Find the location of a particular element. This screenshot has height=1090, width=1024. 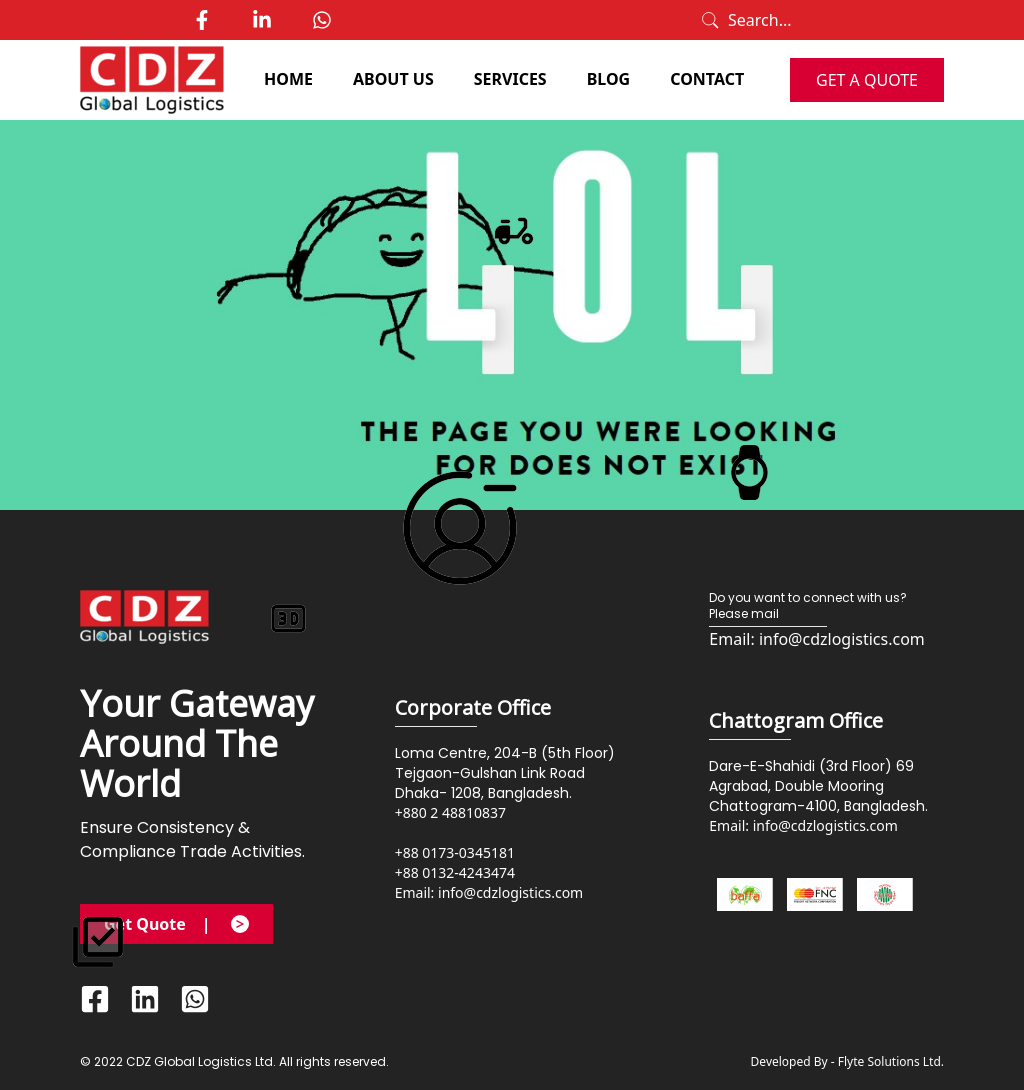

access smartwatch settings or pairing is located at coordinates (749, 472).